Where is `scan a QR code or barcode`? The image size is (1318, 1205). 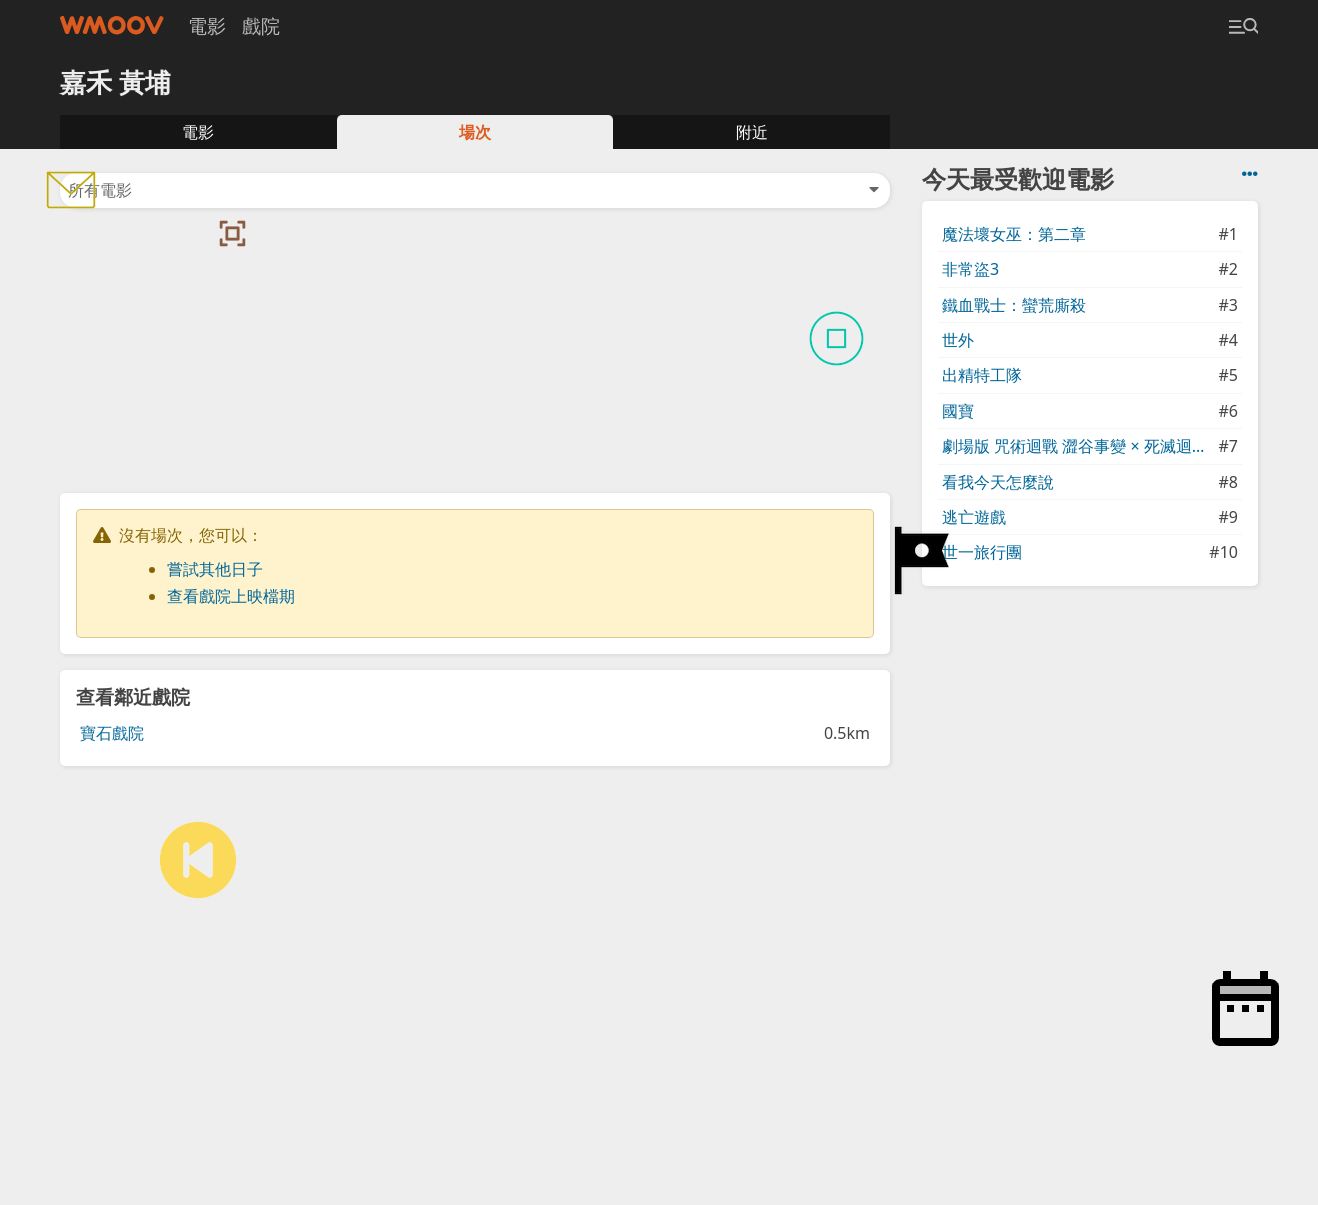
scan a QR code or barcode is located at coordinates (232, 233).